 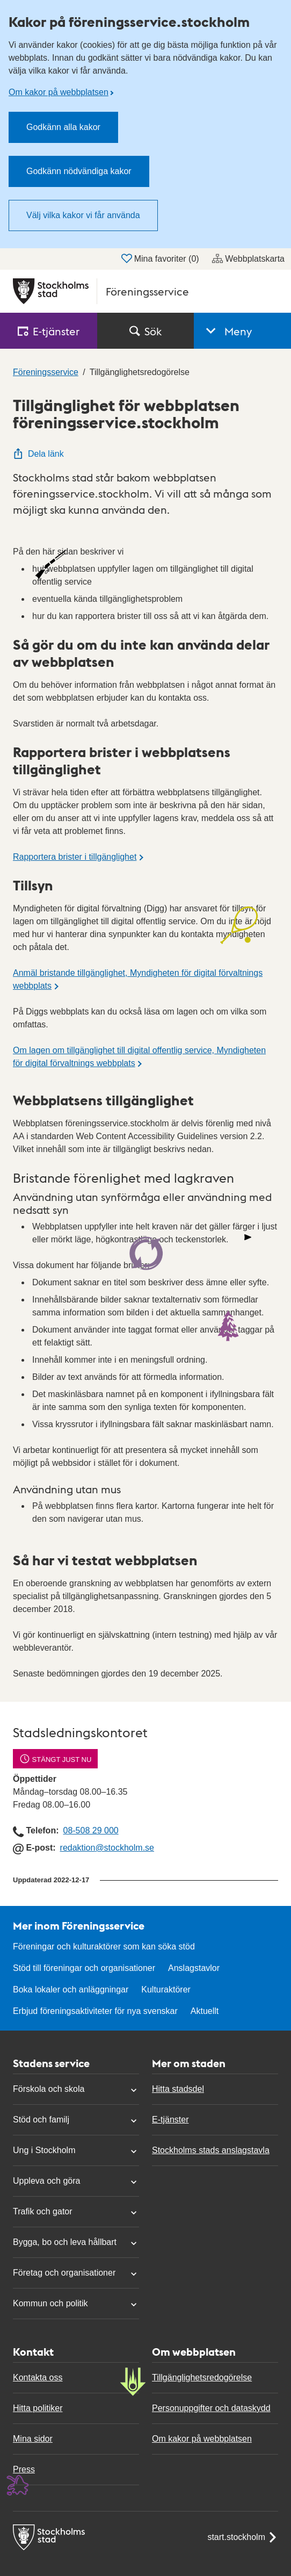 What do you see at coordinates (248, 1237) in the screenshot?
I see `start or resume media playback` at bounding box center [248, 1237].